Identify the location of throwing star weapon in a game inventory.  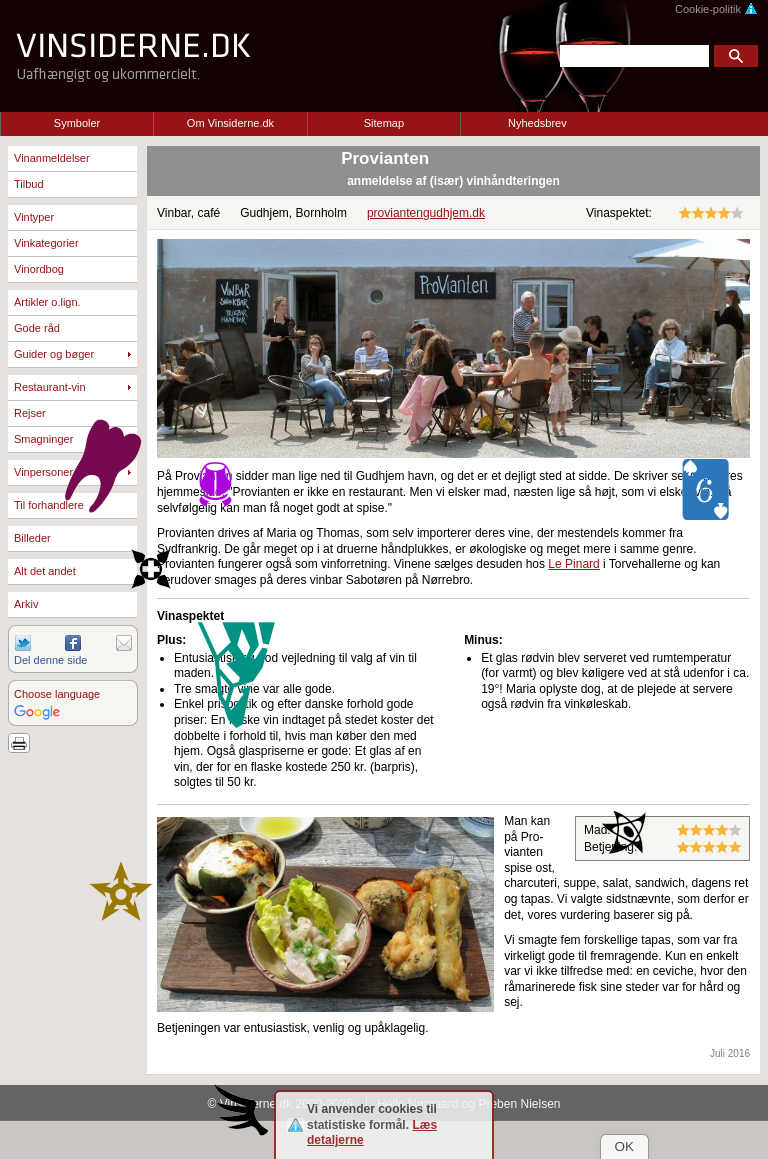
(121, 891).